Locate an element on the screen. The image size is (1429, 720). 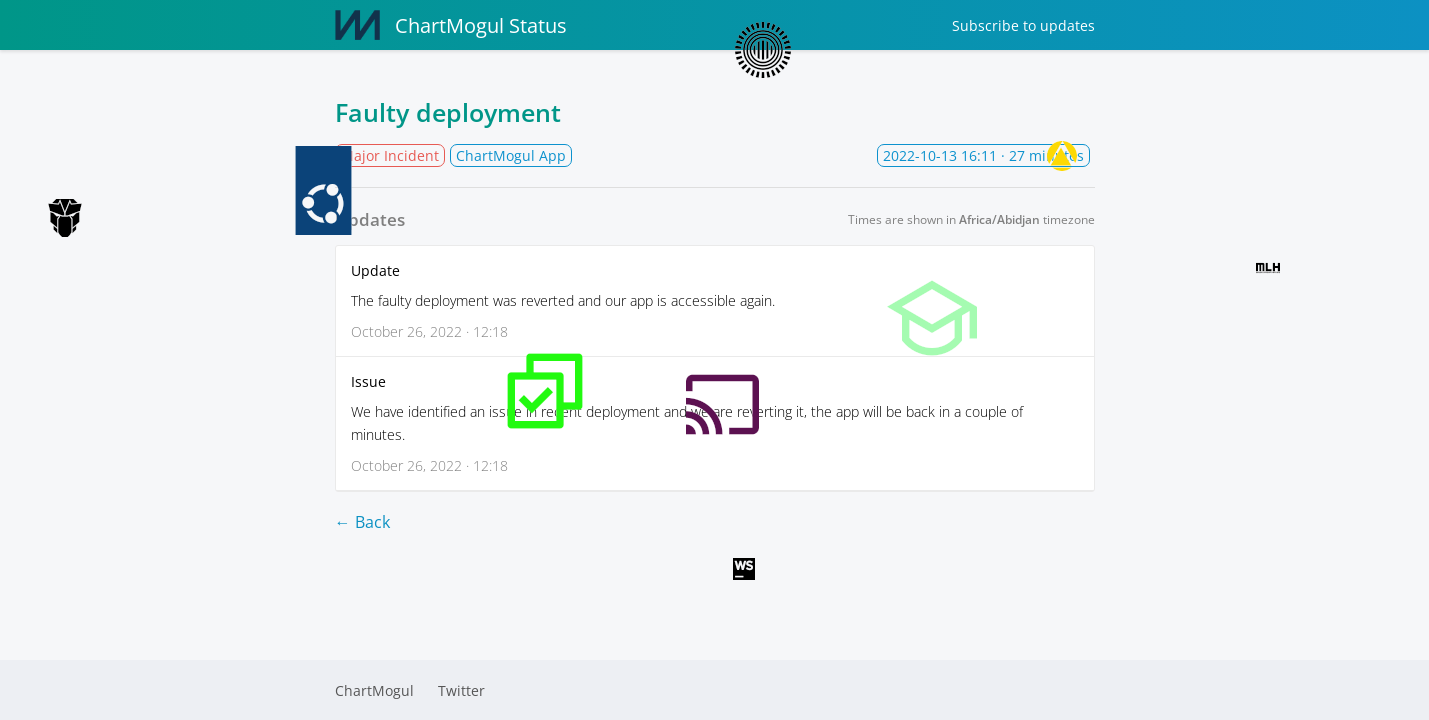
access education or learning section is located at coordinates (932, 318).